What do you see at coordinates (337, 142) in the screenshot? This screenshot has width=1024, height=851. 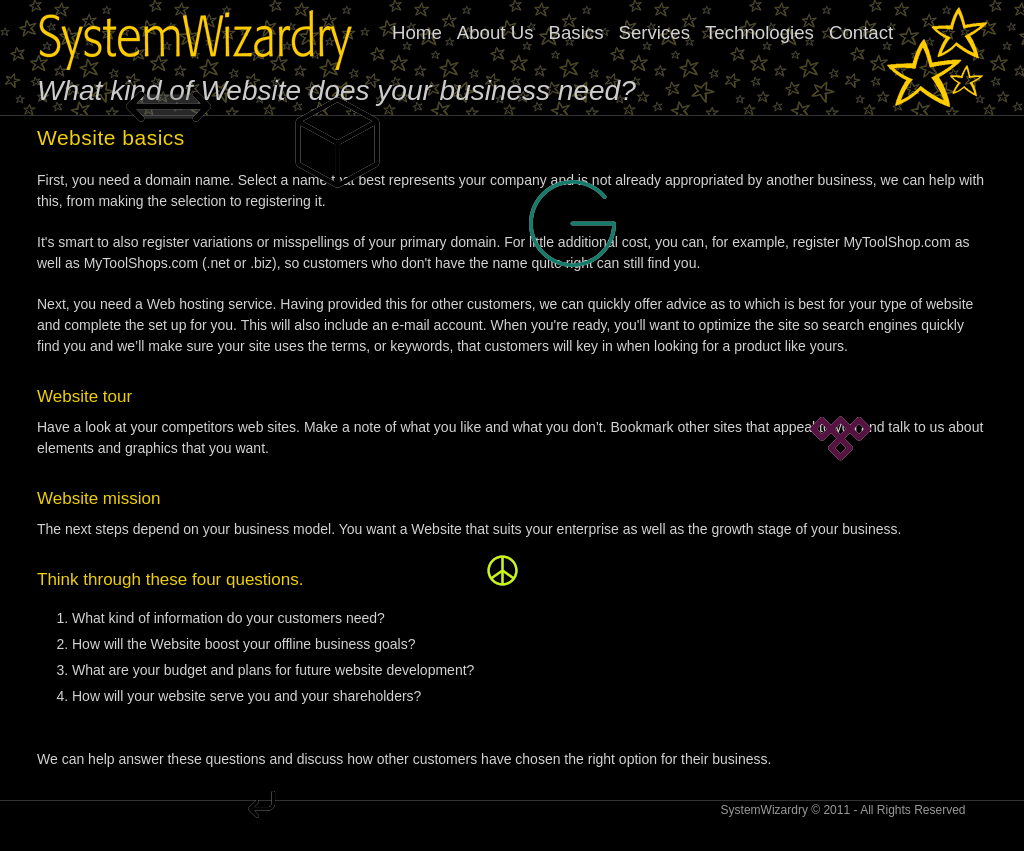 I see `view 3D model or object` at bounding box center [337, 142].